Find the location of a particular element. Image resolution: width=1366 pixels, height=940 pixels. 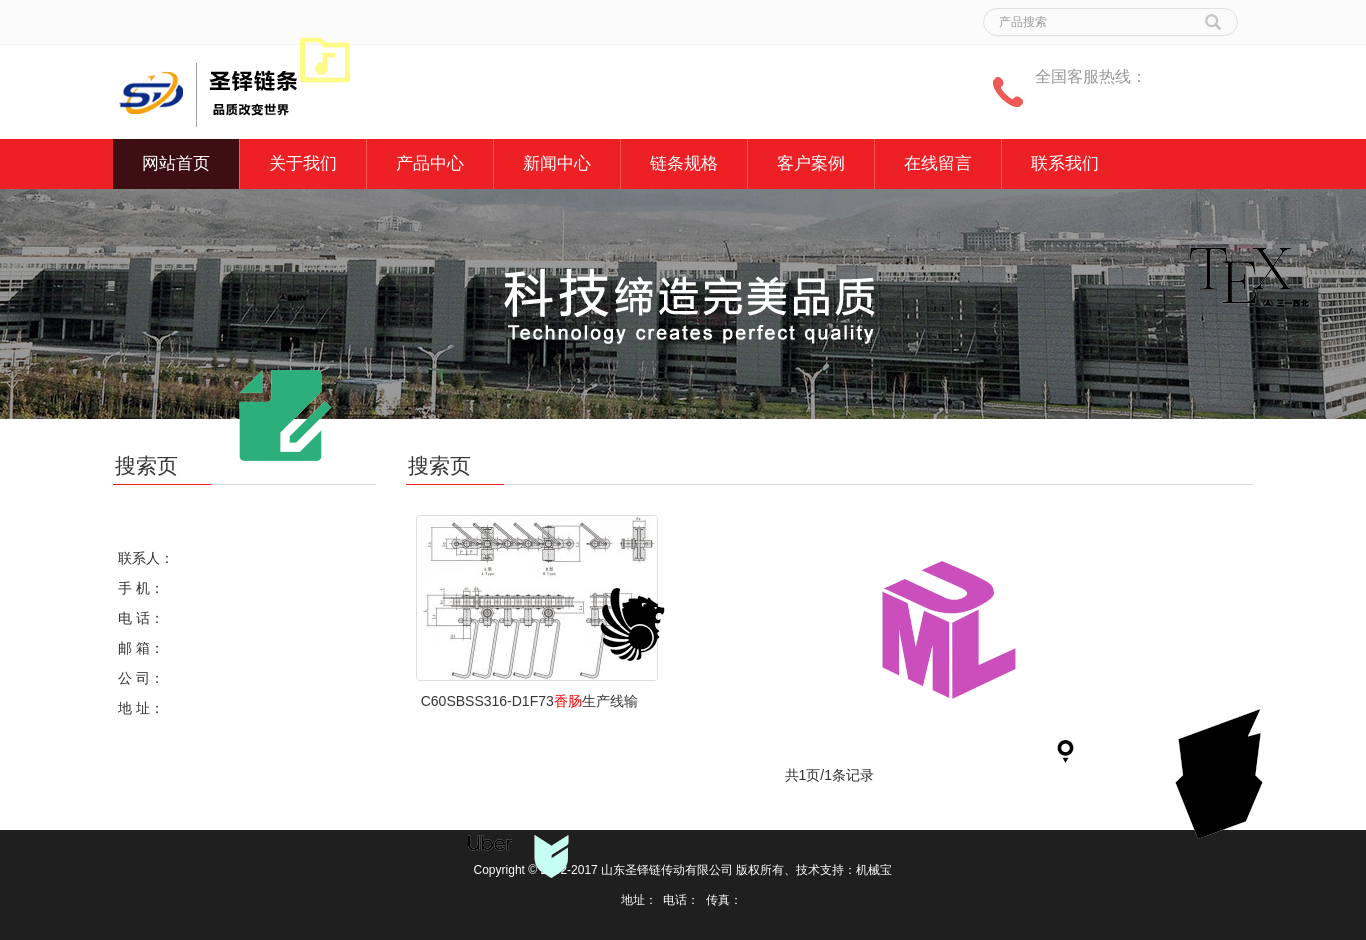

open your music folder is located at coordinates (325, 60).